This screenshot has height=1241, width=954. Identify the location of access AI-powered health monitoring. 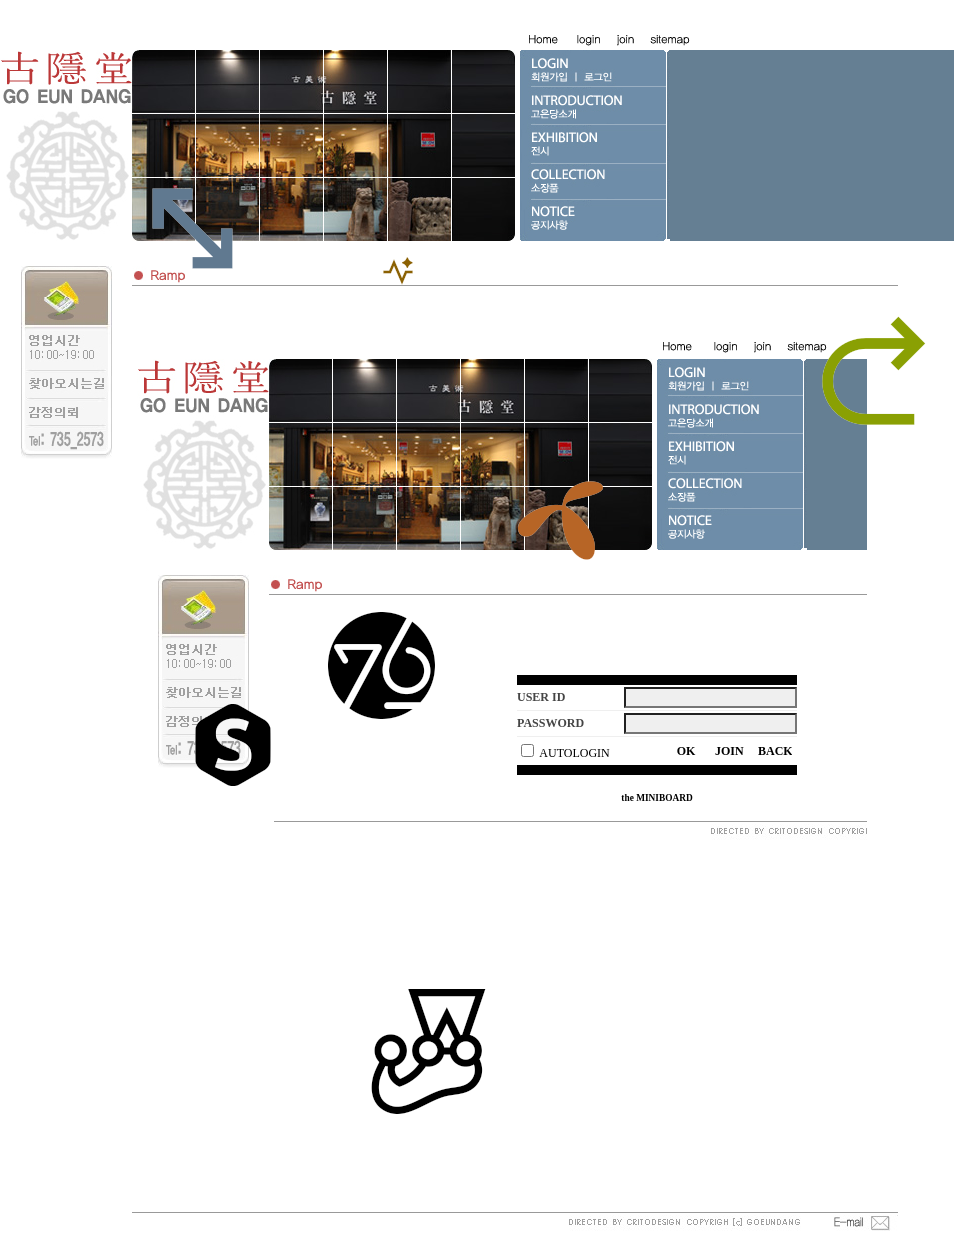
(398, 272).